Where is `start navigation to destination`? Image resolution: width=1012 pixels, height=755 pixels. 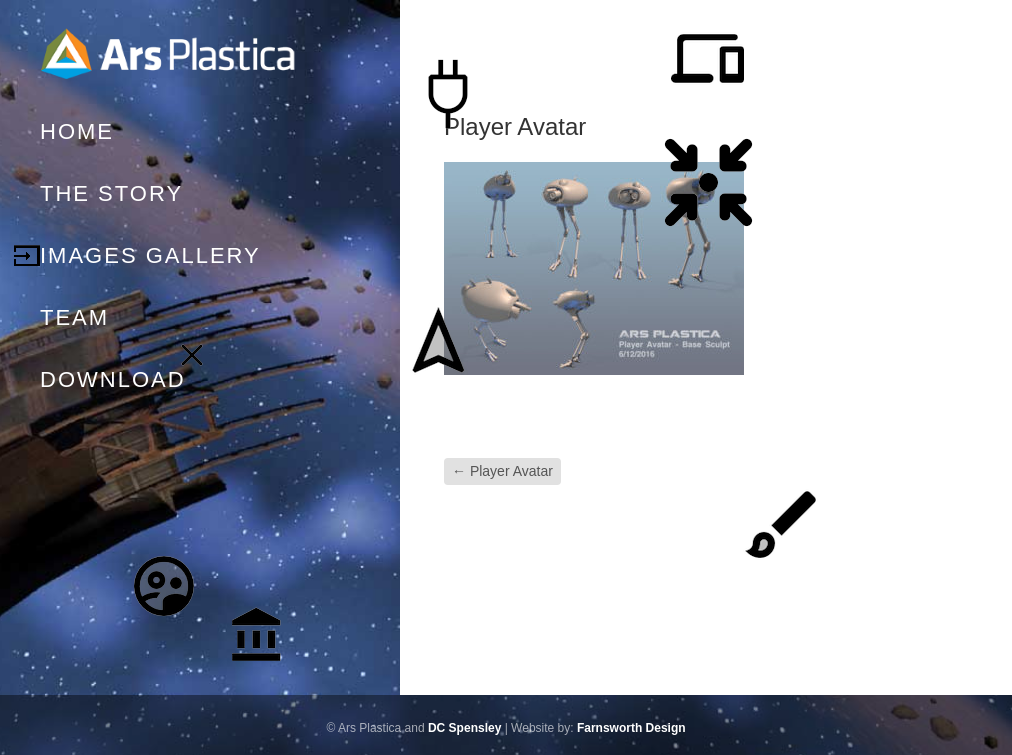
start navigation to destination is located at coordinates (438, 341).